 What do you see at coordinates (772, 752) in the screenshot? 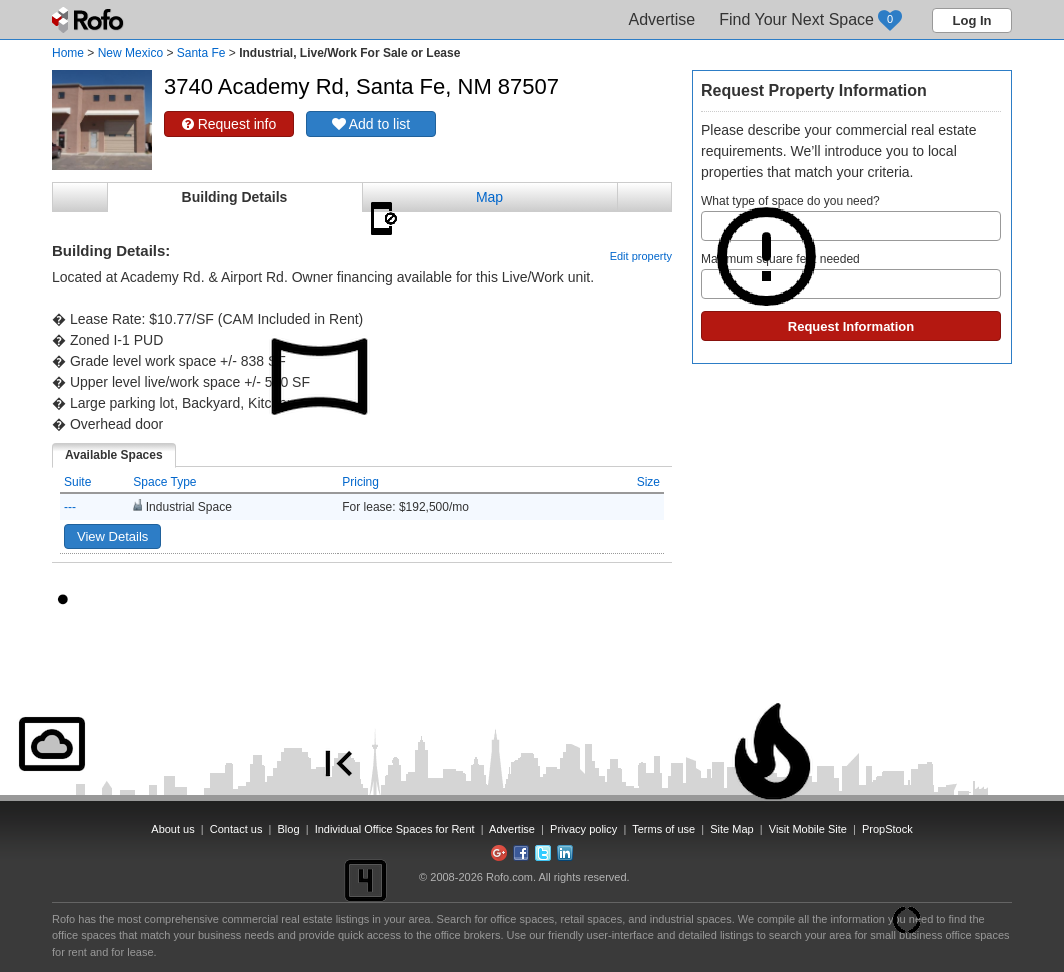
I see `locate nearby fire stations or emergency services` at bounding box center [772, 752].